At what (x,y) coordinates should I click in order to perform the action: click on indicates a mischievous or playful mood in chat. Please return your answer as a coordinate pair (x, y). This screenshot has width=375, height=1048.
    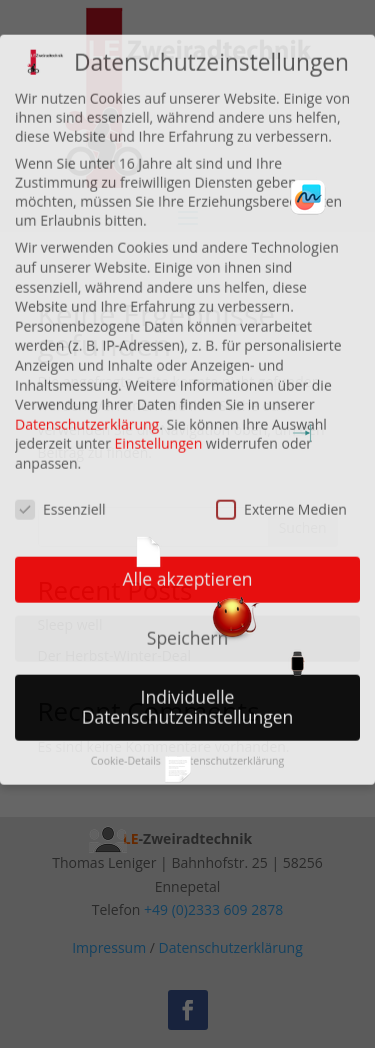
    Looking at the image, I should click on (235, 618).